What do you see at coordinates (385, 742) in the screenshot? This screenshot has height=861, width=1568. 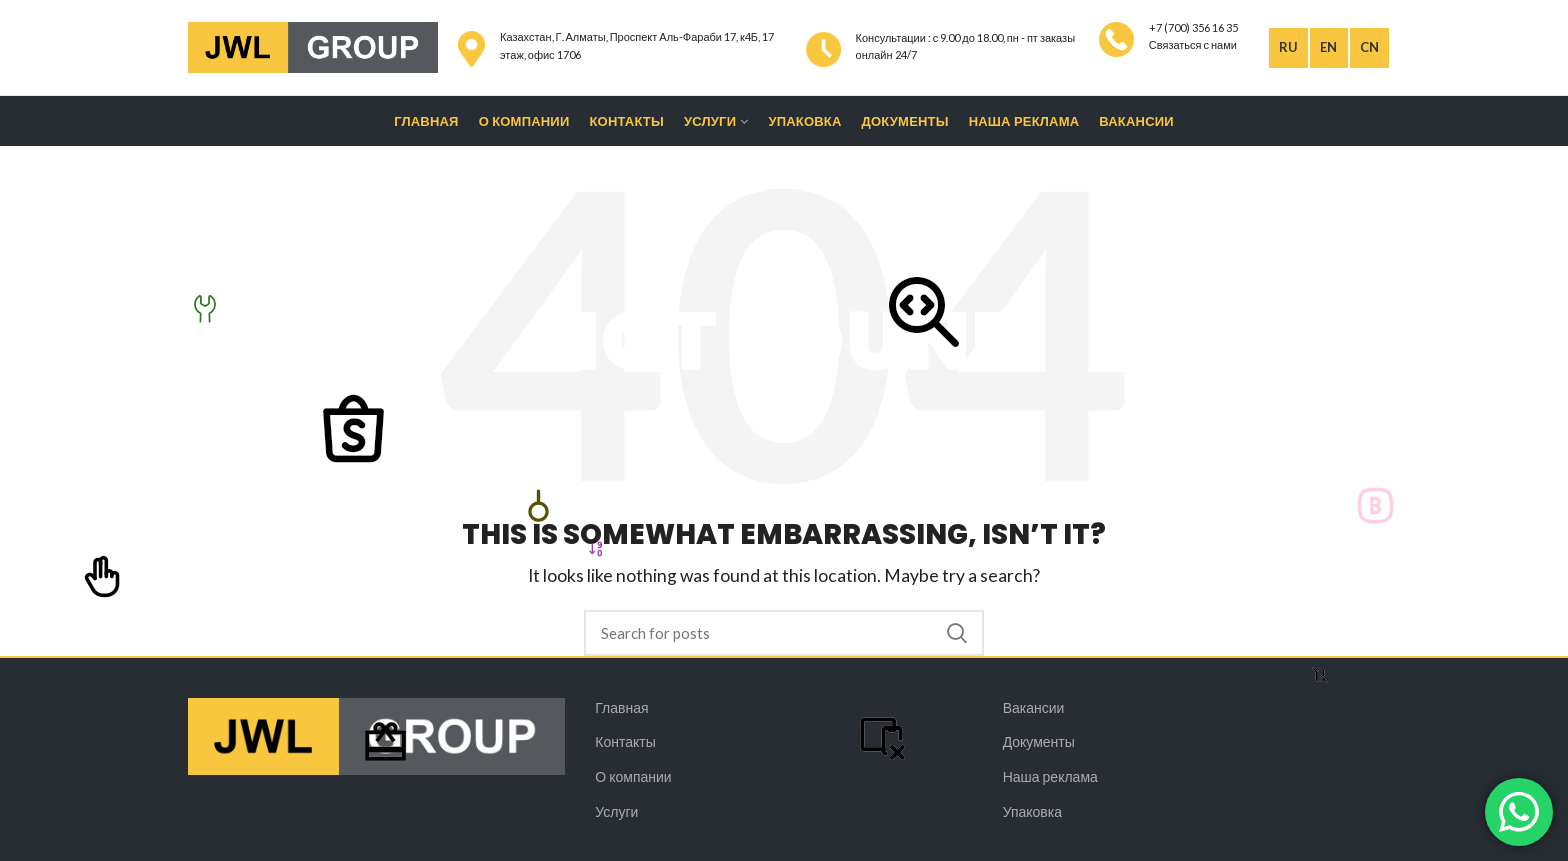 I see `redeem a gift card or promo code` at bounding box center [385, 742].